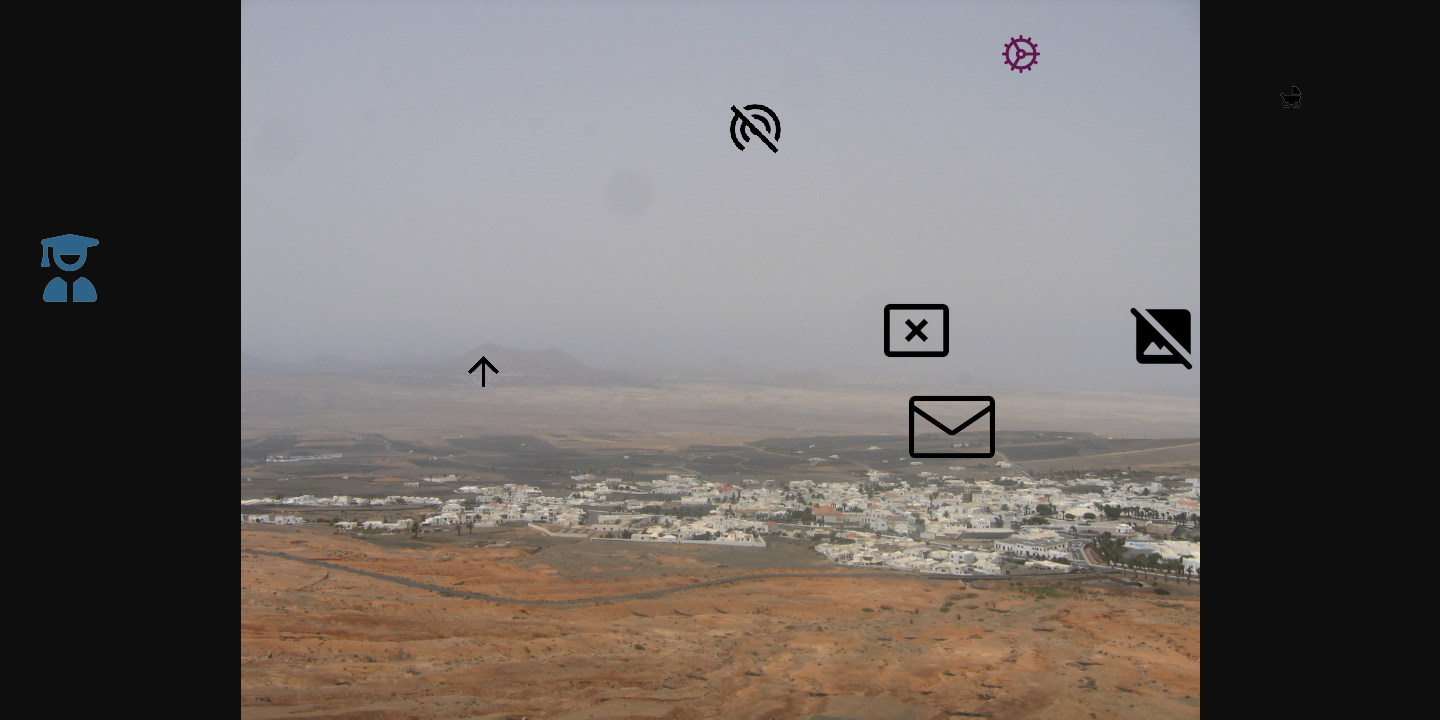 Image resolution: width=1440 pixels, height=720 pixels. I want to click on image failed to load, so click(1163, 336).